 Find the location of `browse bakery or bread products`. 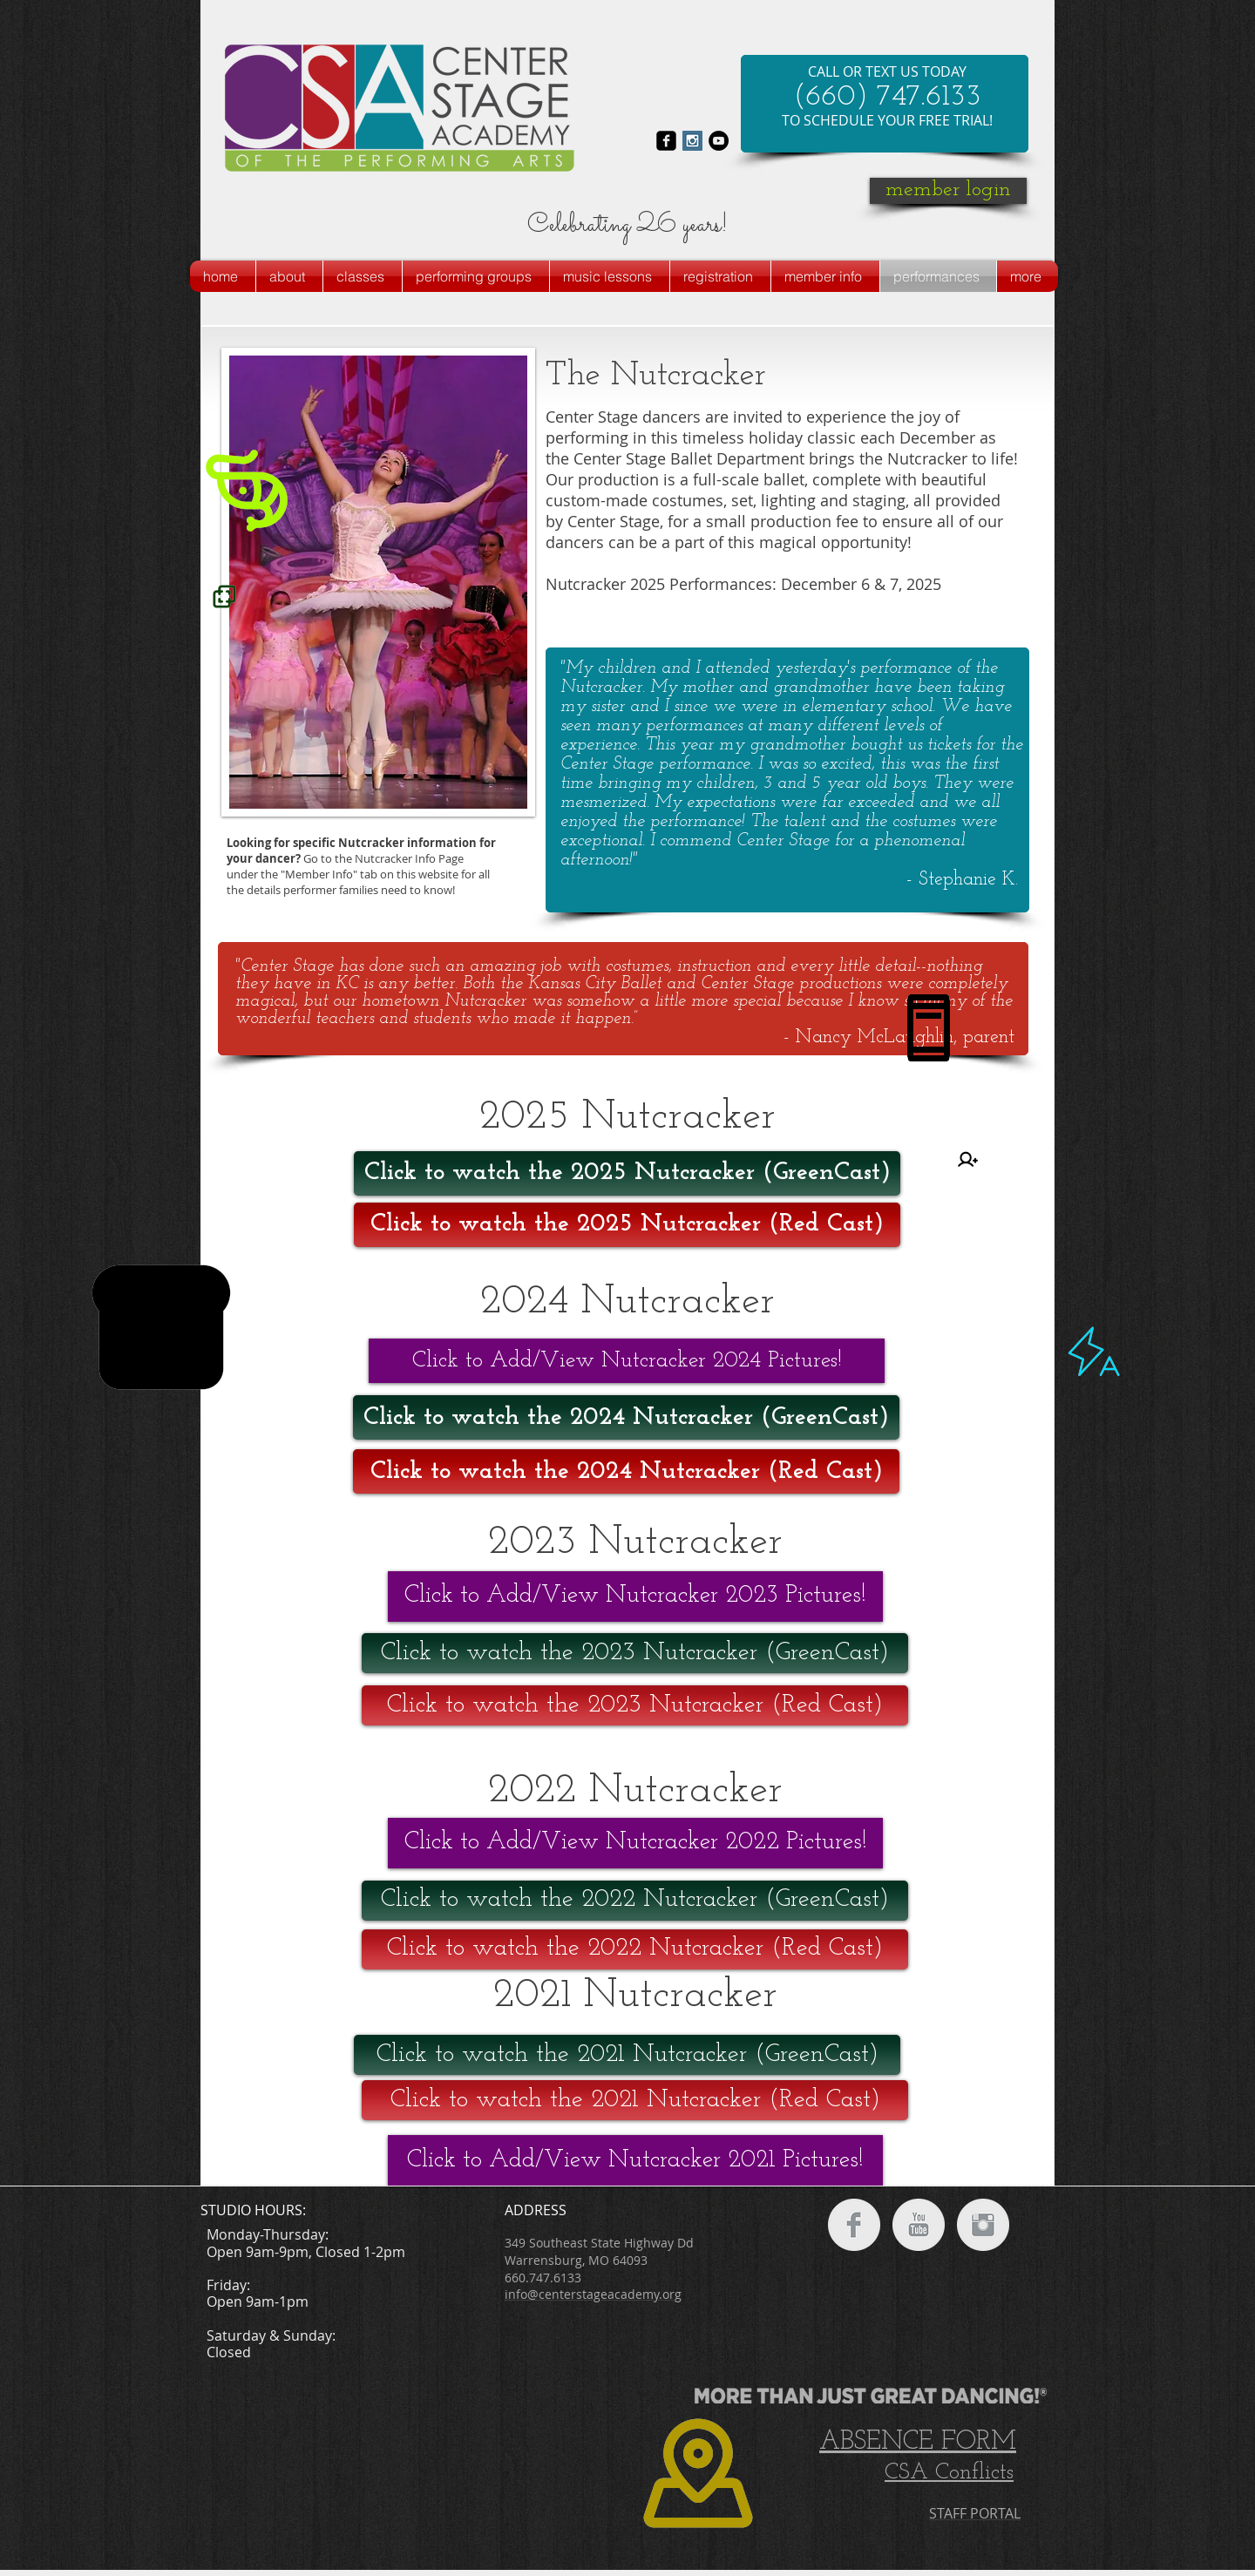

browse bakery or bread products is located at coordinates (161, 1327).